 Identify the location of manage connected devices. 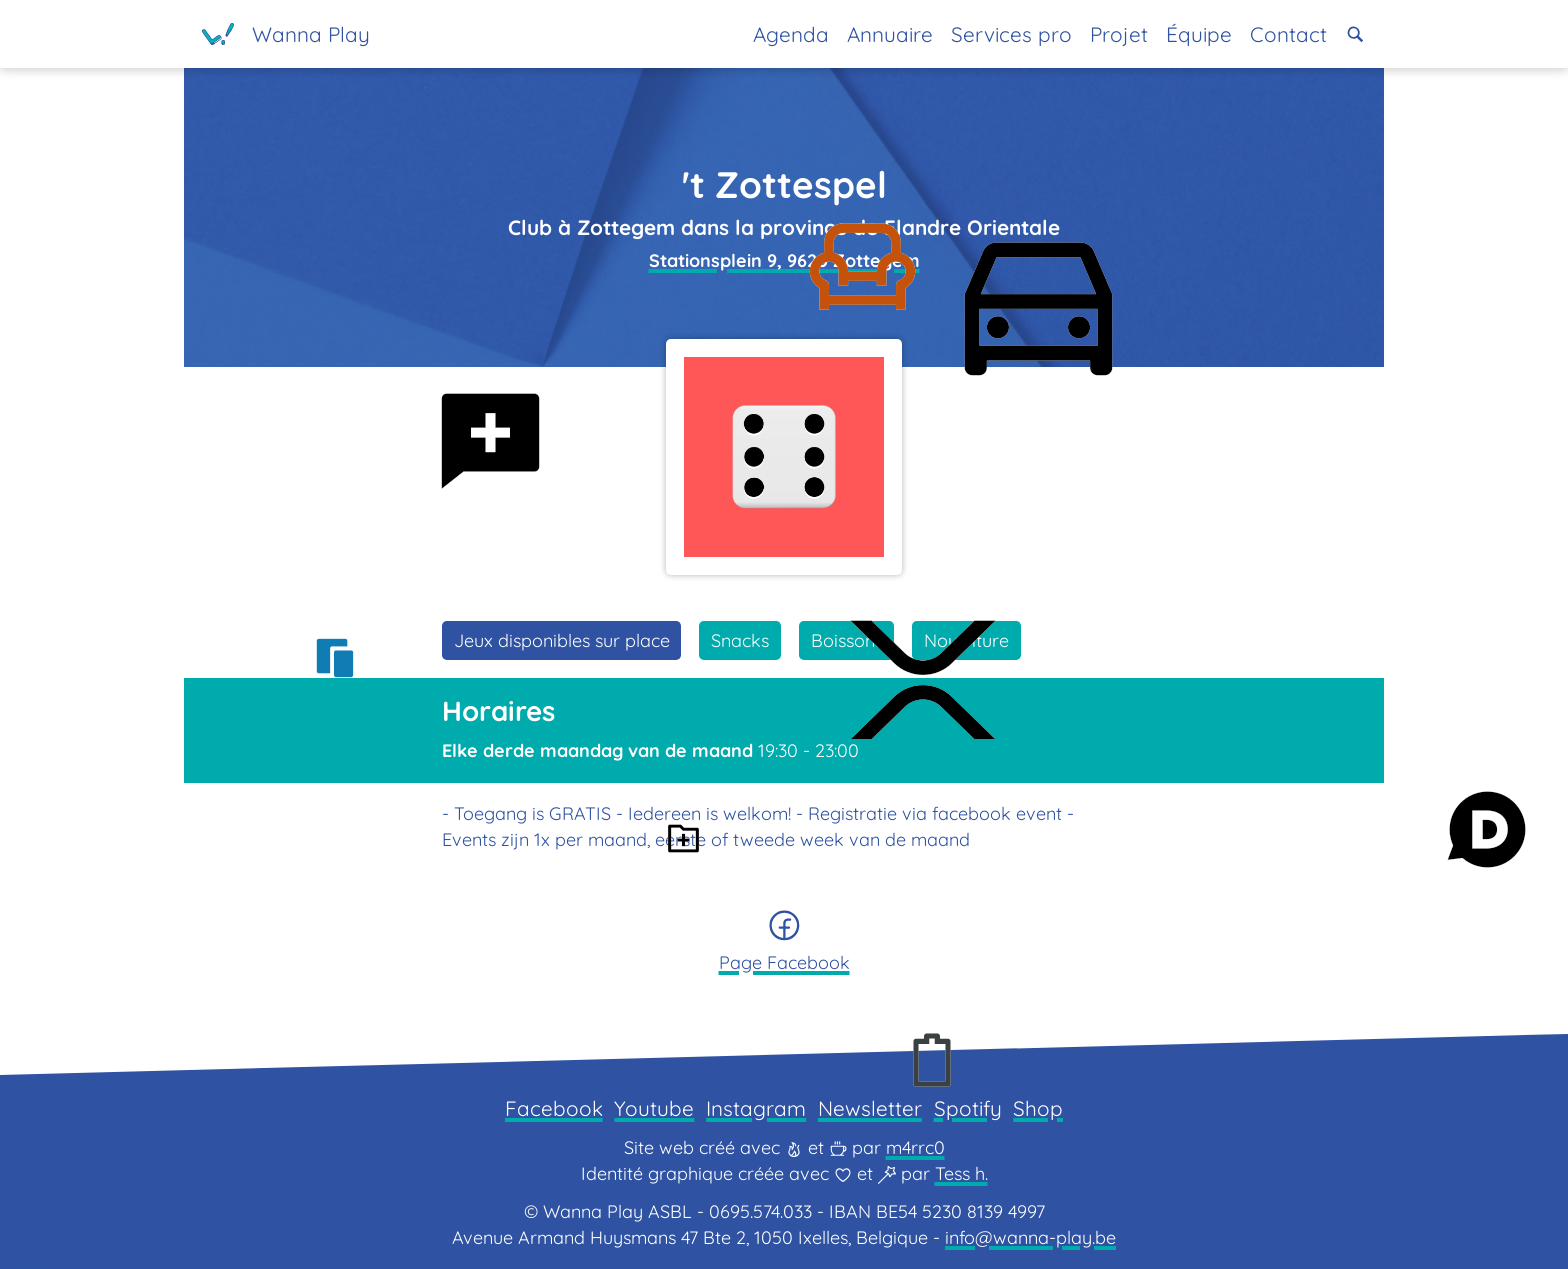
(334, 658).